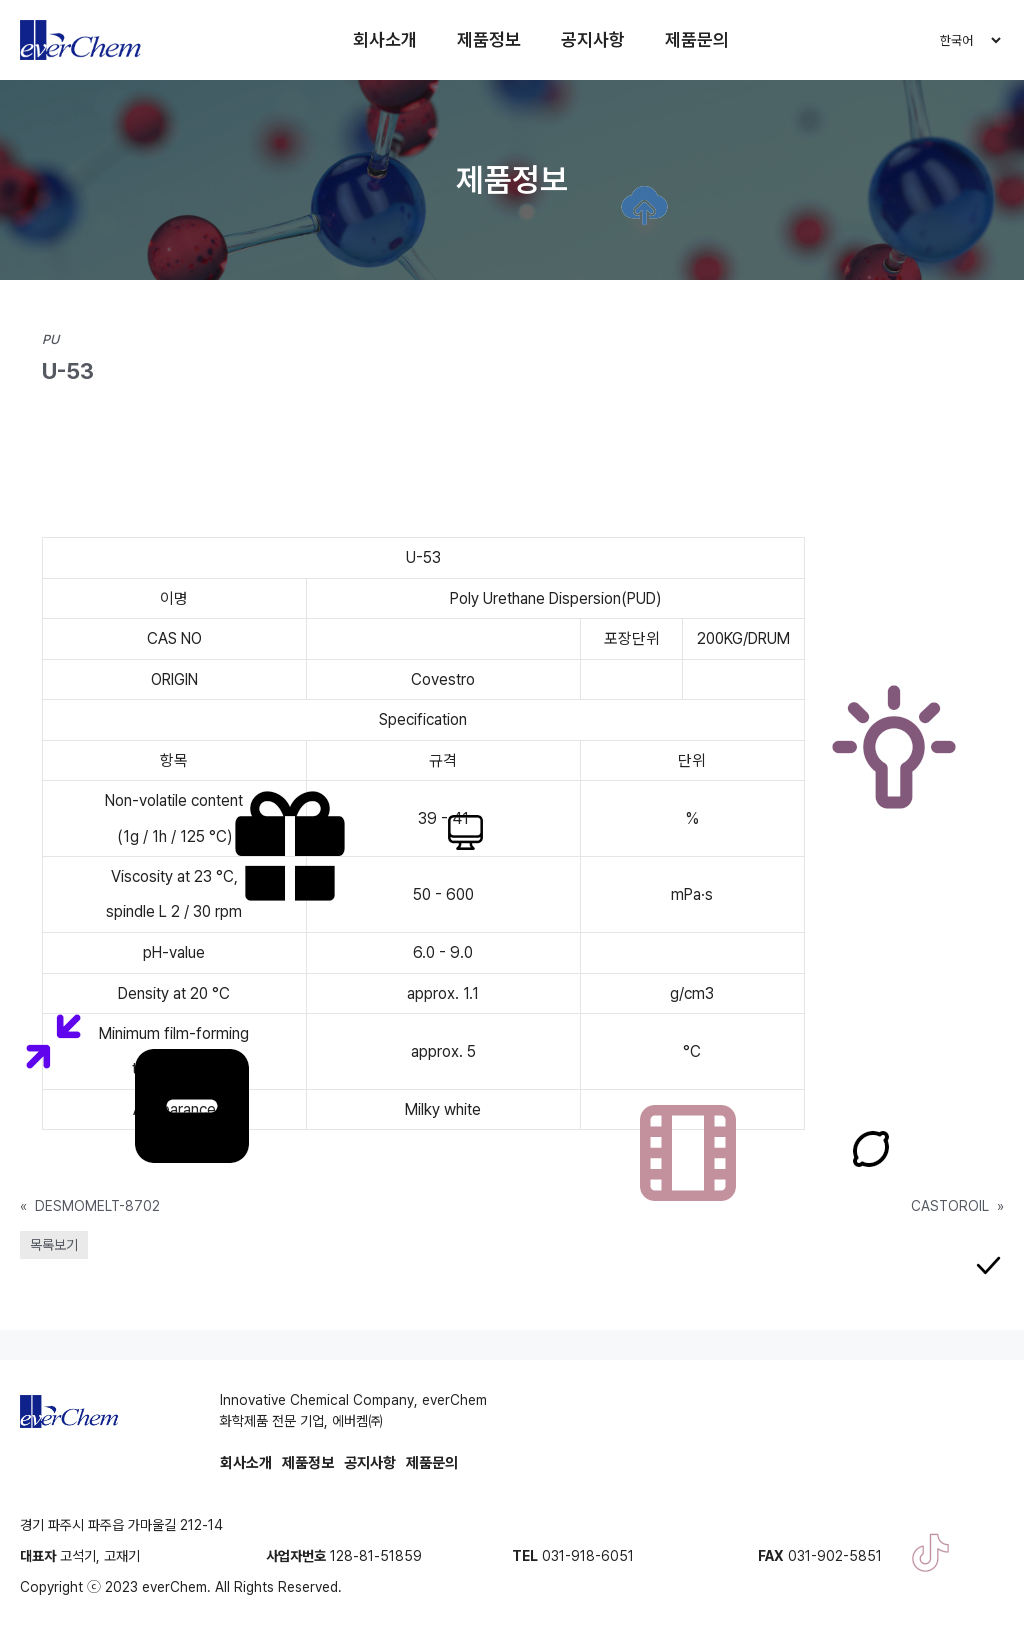  Describe the element at coordinates (53, 1041) in the screenshot. I see `collapse or minimize content` at that location.